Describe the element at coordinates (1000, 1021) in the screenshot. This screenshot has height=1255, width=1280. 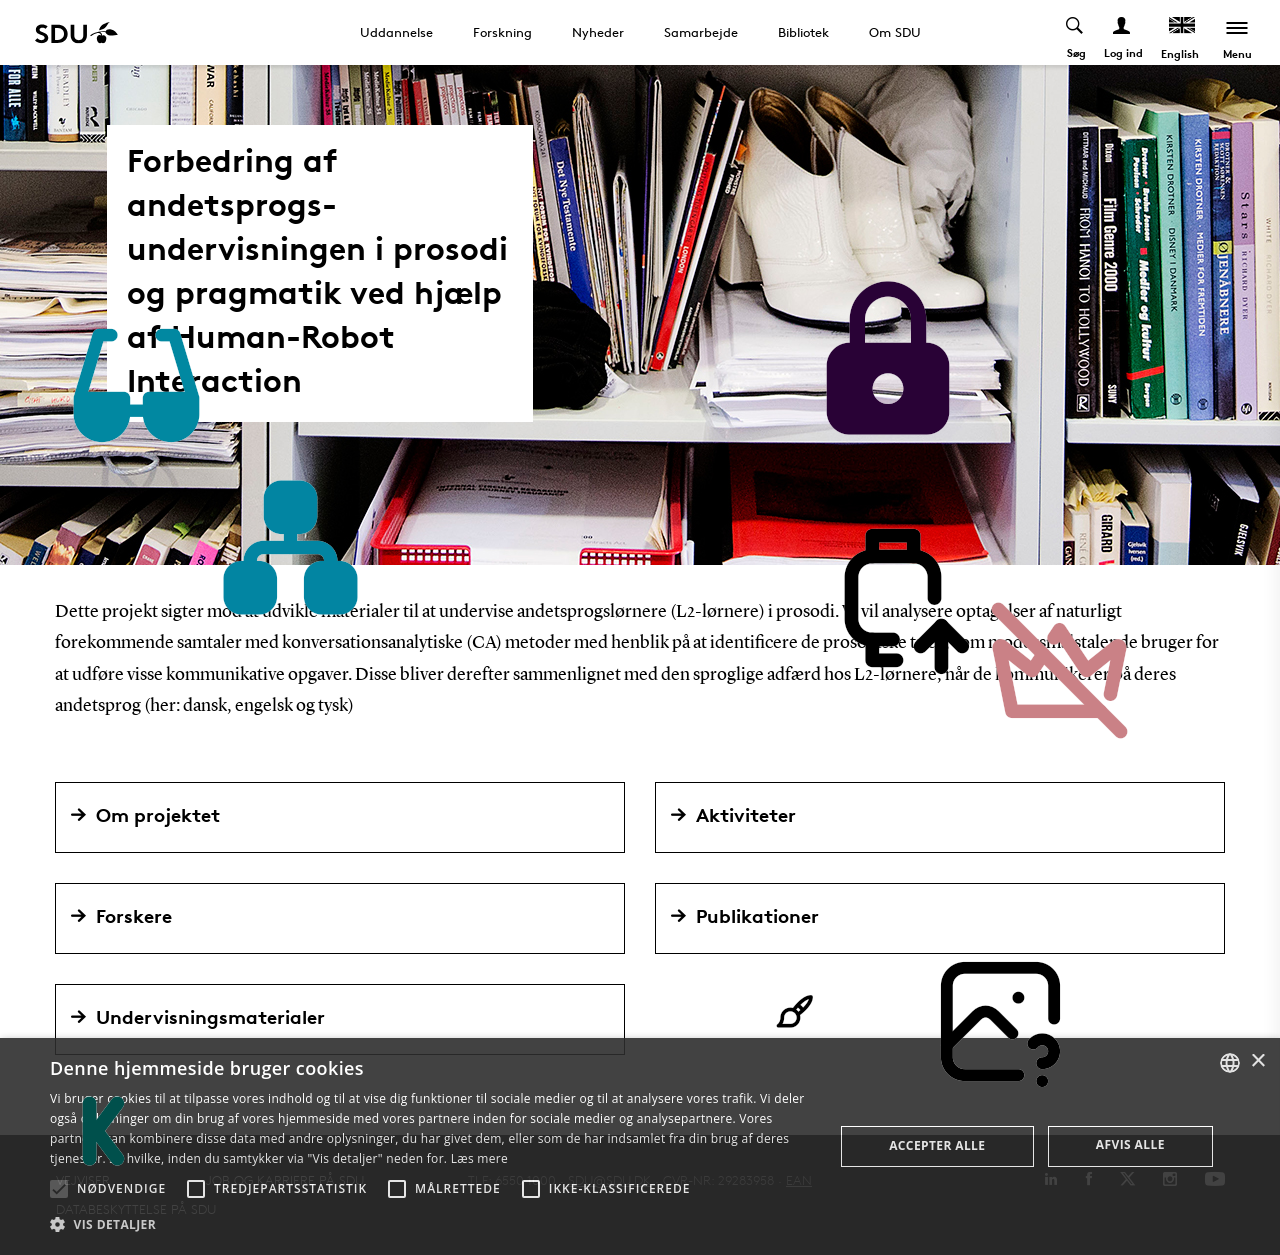
I see `unknown or missing image` at that location.